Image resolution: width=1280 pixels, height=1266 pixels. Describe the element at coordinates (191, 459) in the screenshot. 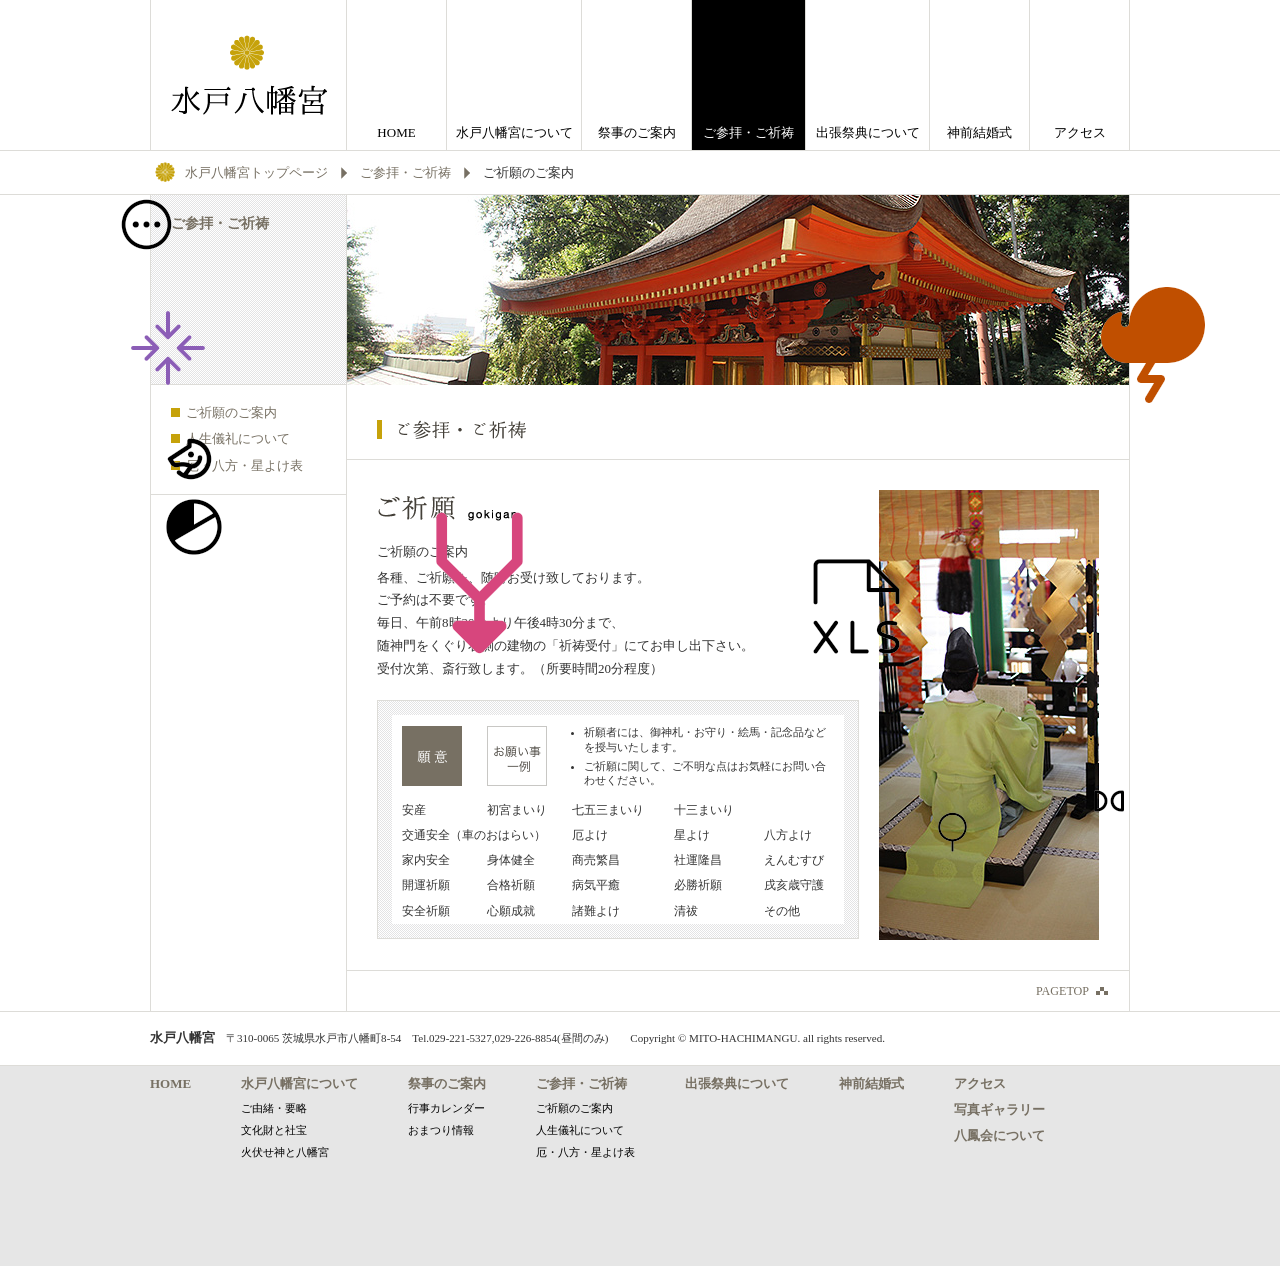

I see `access equestrian or horse-related features` at that location.